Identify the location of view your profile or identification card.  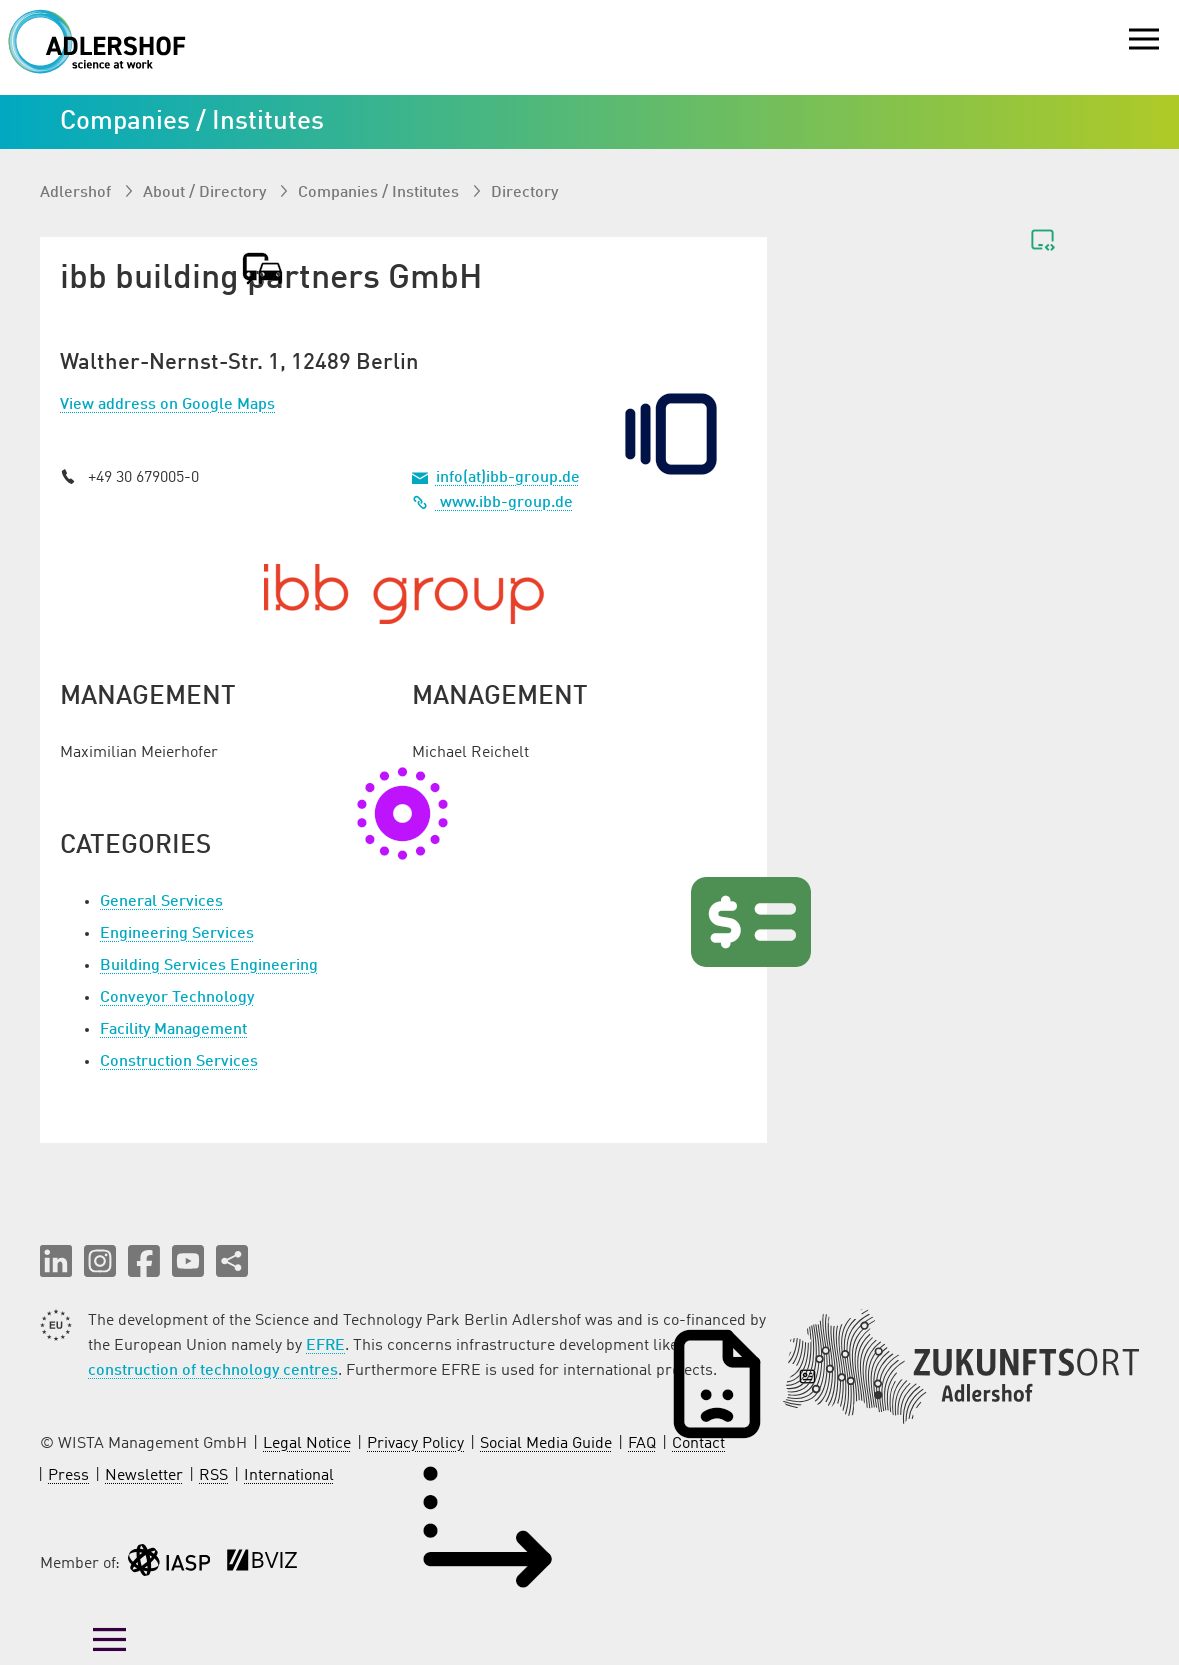
(807, 1376).